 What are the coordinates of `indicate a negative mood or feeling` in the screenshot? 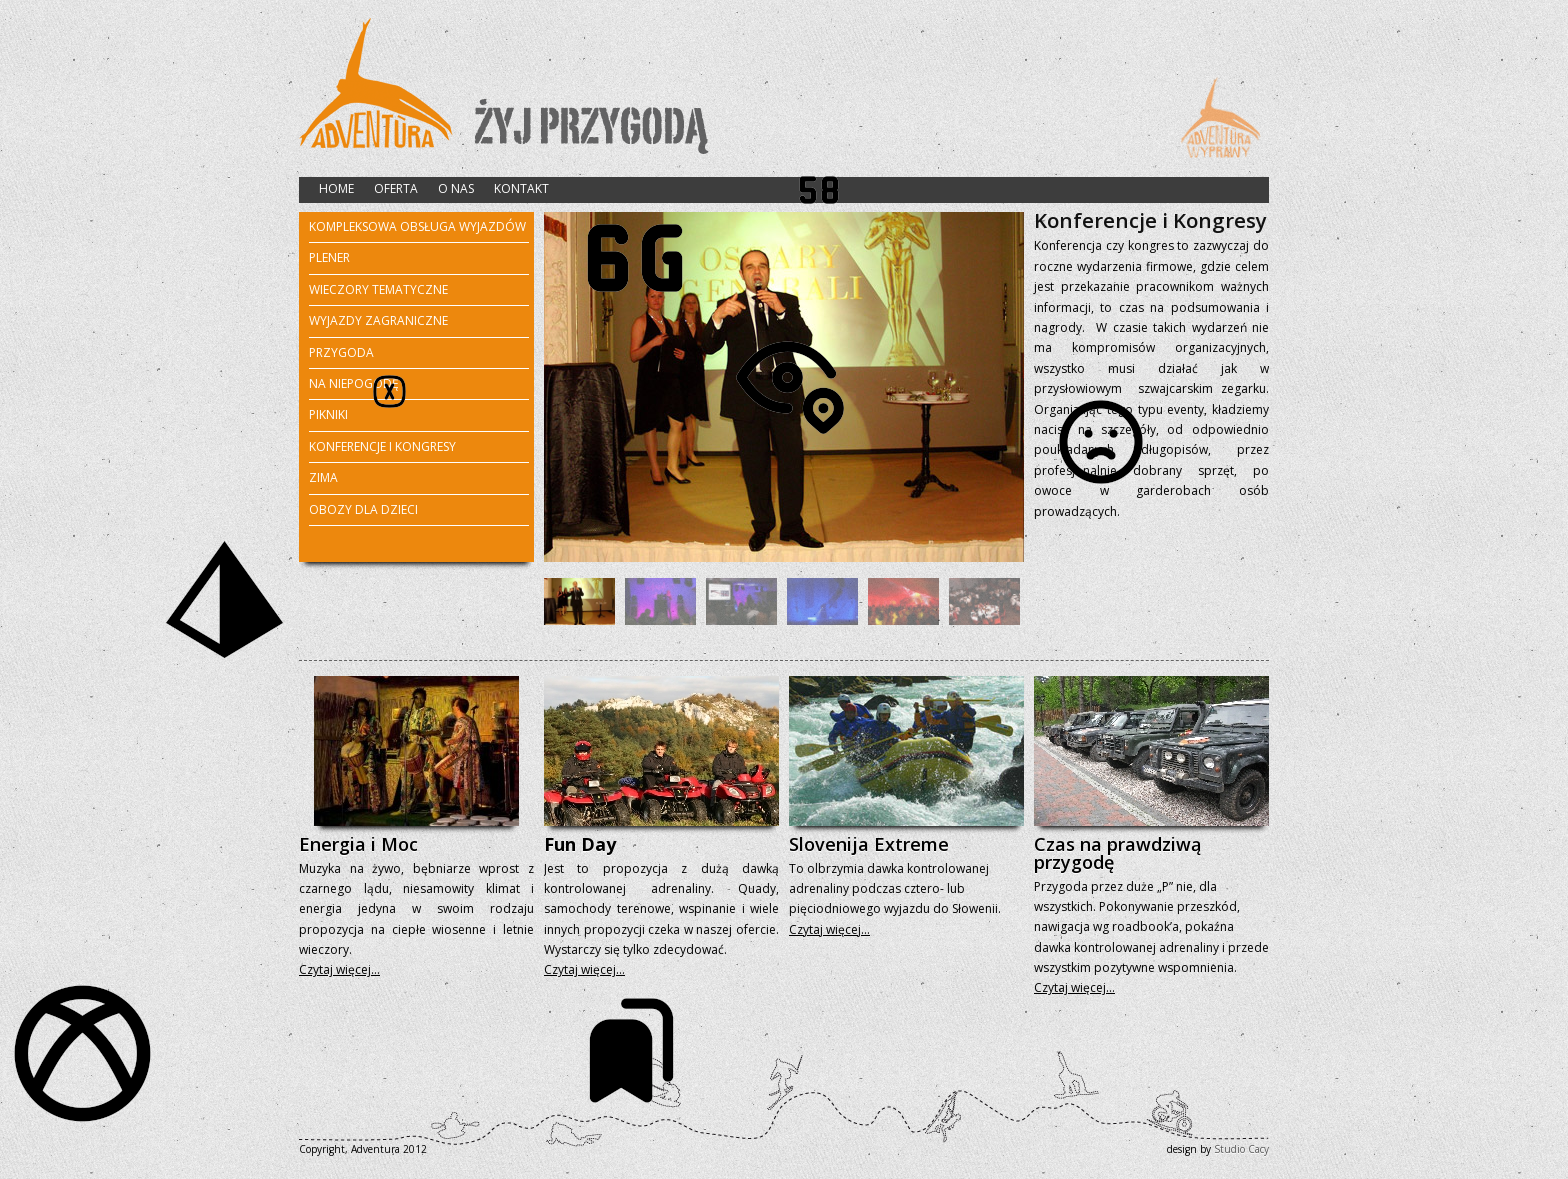 It's located at (1101, 442).